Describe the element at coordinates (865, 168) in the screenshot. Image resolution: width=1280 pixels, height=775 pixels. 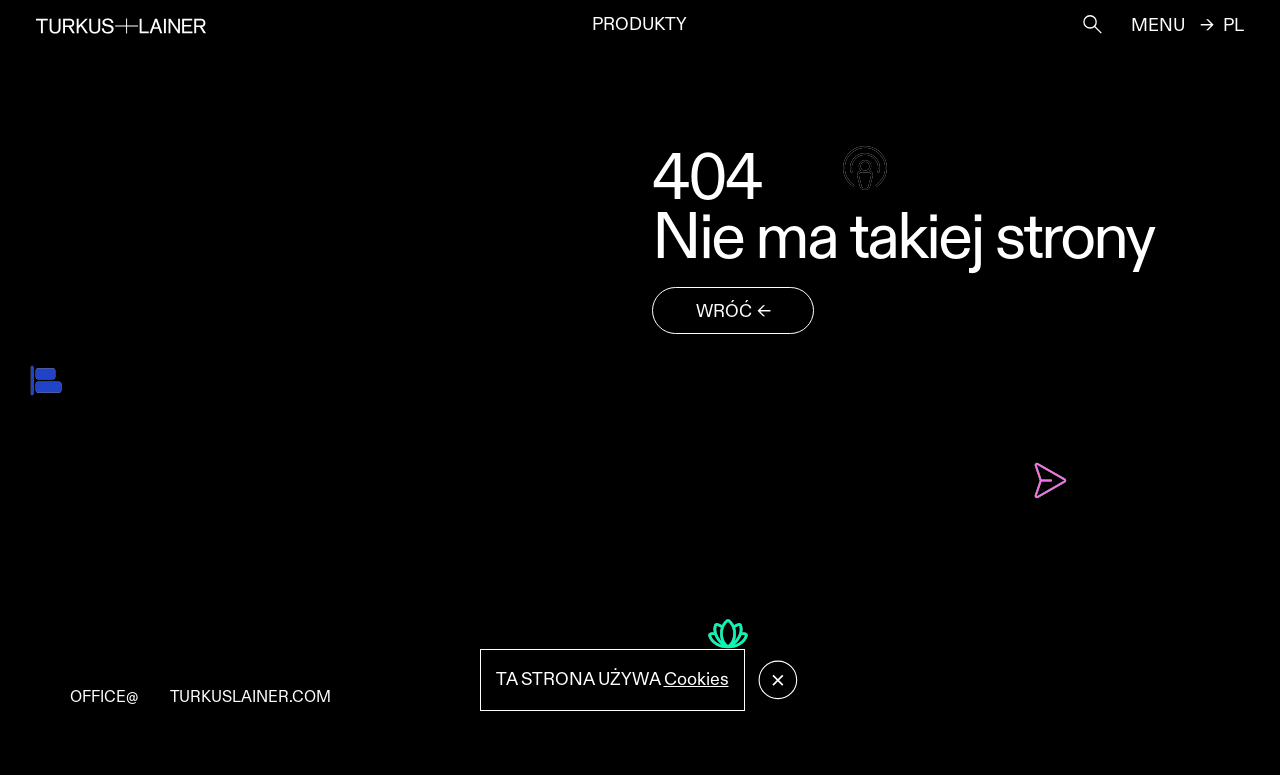
I see `open apple podcasts app` at that location.